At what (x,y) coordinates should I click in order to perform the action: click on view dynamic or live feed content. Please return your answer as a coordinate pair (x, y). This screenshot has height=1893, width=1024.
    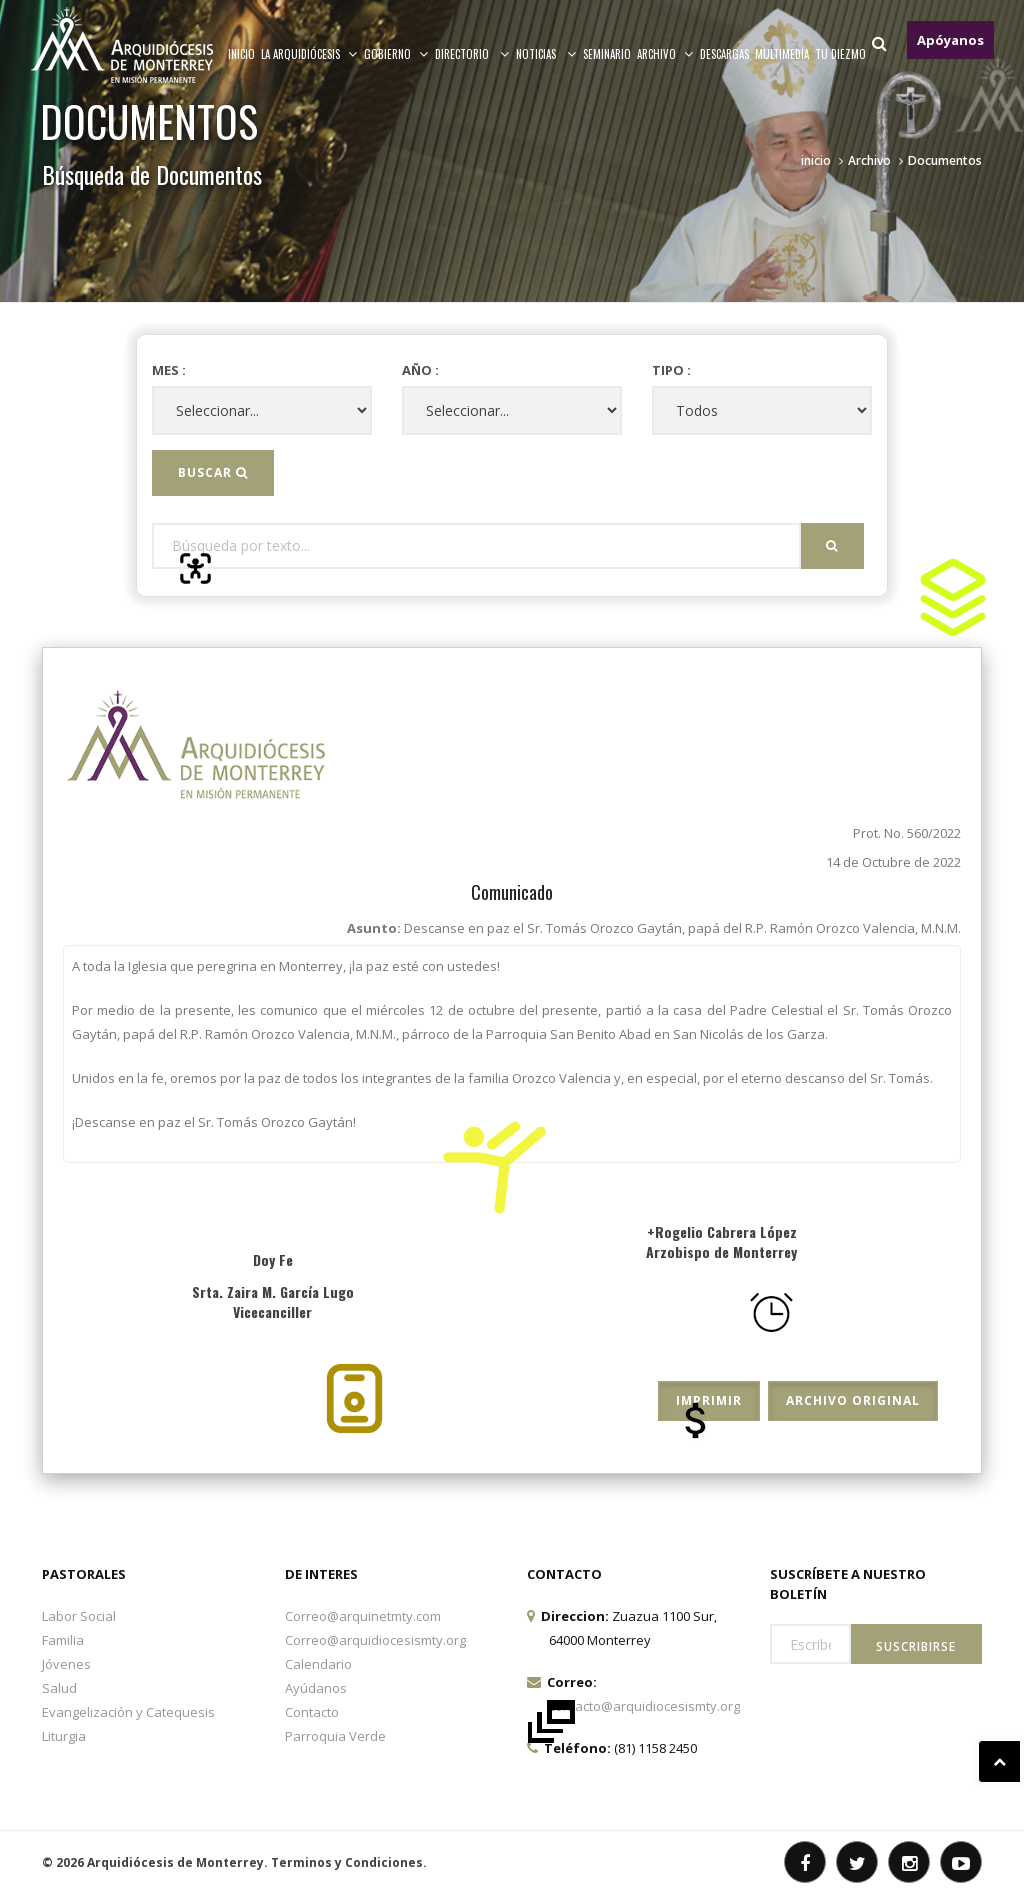
    Looking at the image, I should click on (551, 1721).